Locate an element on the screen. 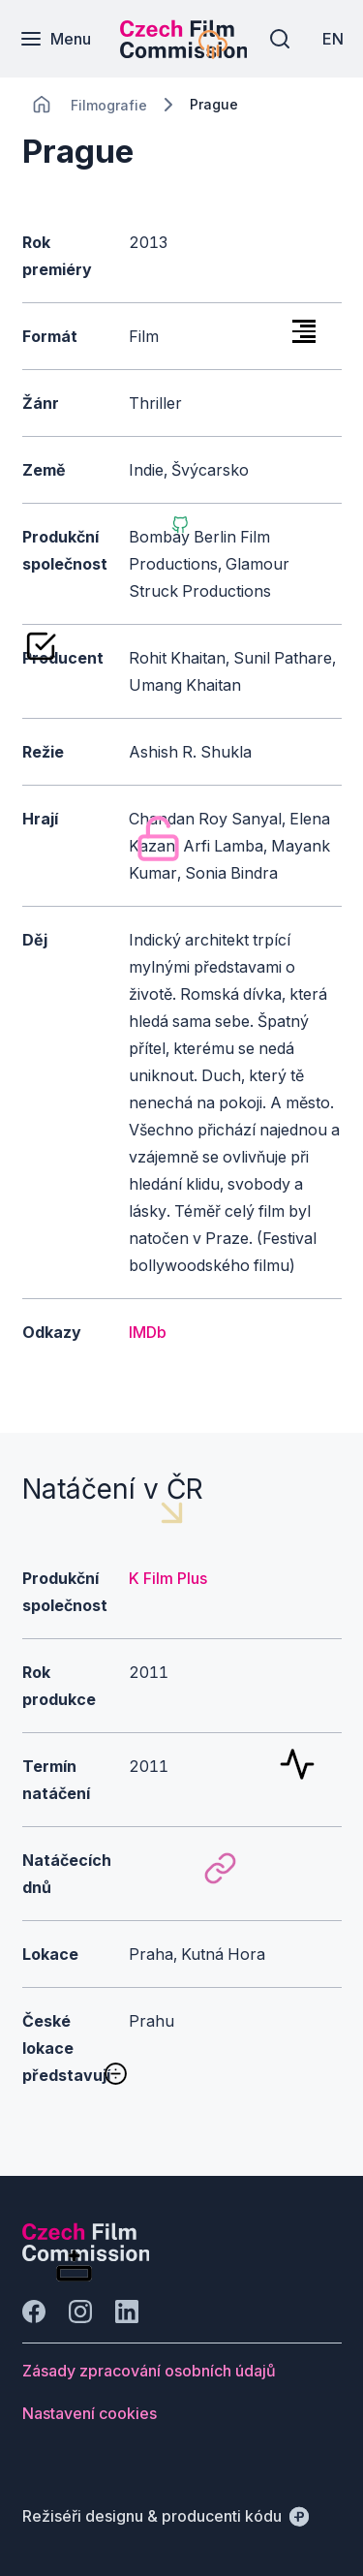 The height and width of the screenshot is (2576, 363). indicates rainy weather conditions is located at coordinates (213, 45).